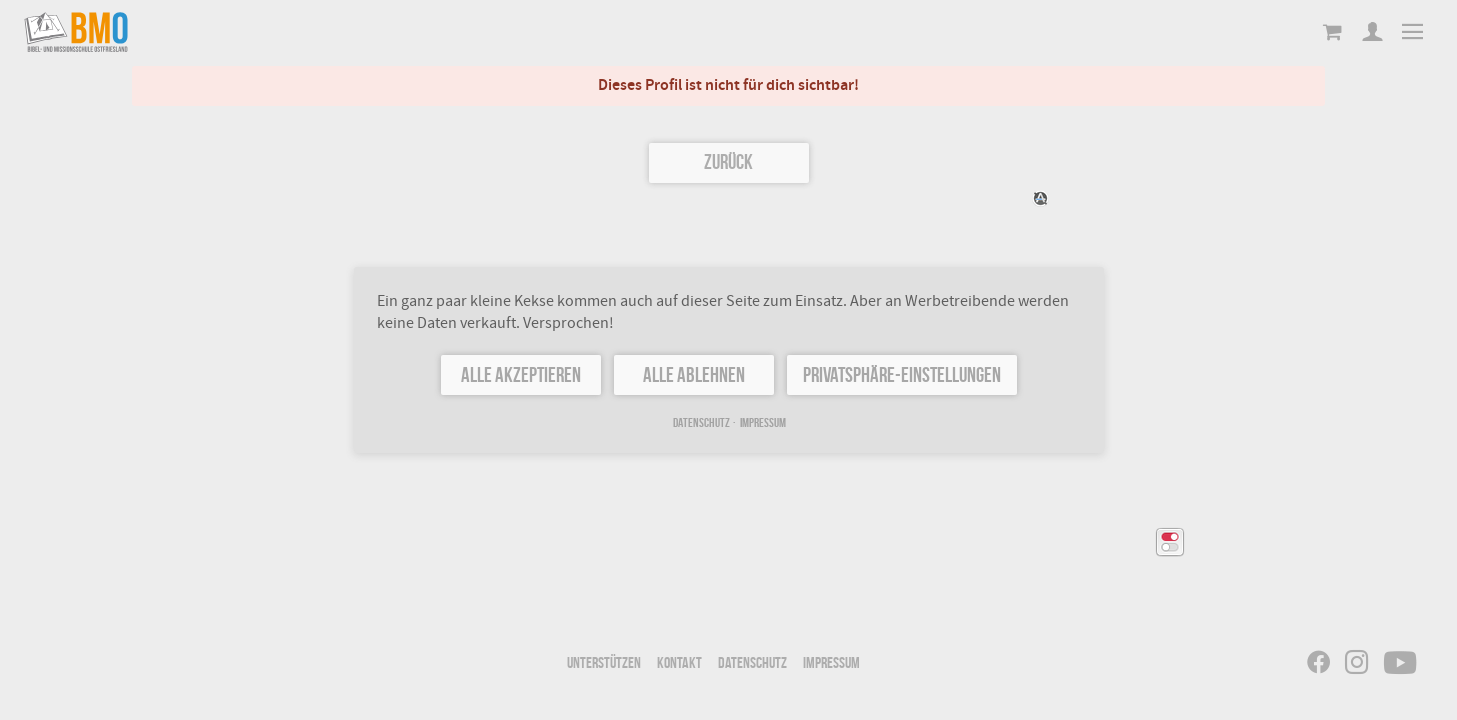  What do you see at coordinates (1170, 542) in the screenshot?
I see `open system tweaks or settings app` at bounding box center [1170, 542].